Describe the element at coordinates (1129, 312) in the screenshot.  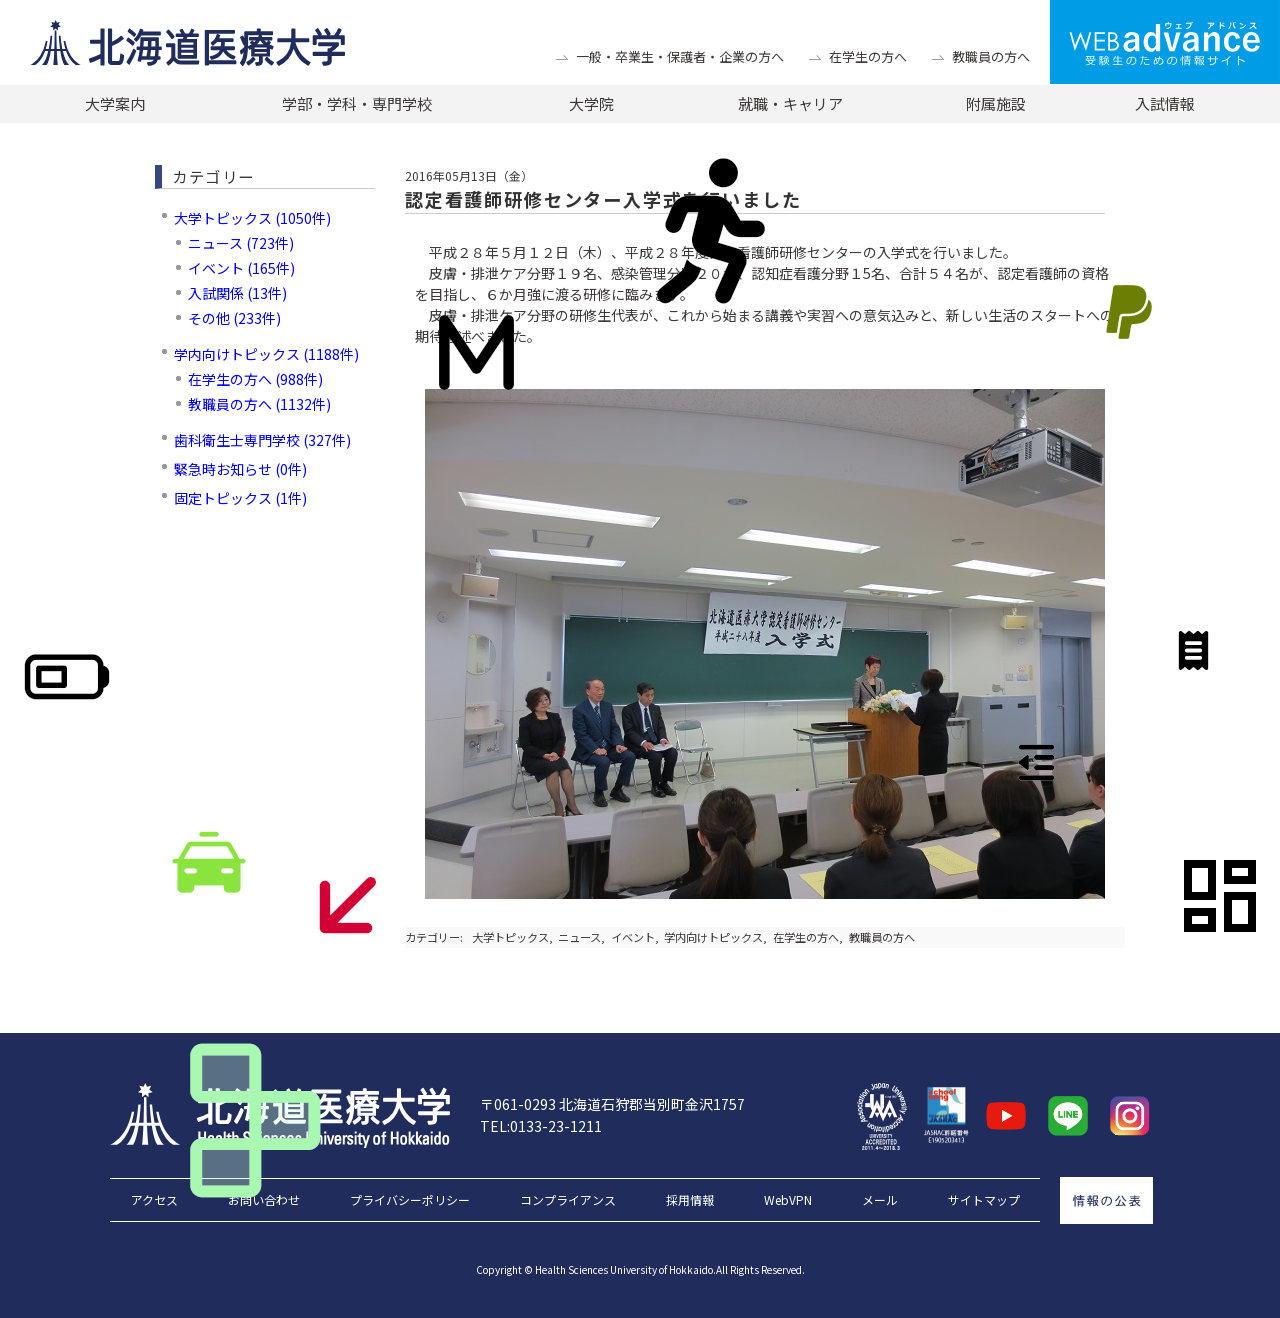
I see `pay with PayPal` at that location.